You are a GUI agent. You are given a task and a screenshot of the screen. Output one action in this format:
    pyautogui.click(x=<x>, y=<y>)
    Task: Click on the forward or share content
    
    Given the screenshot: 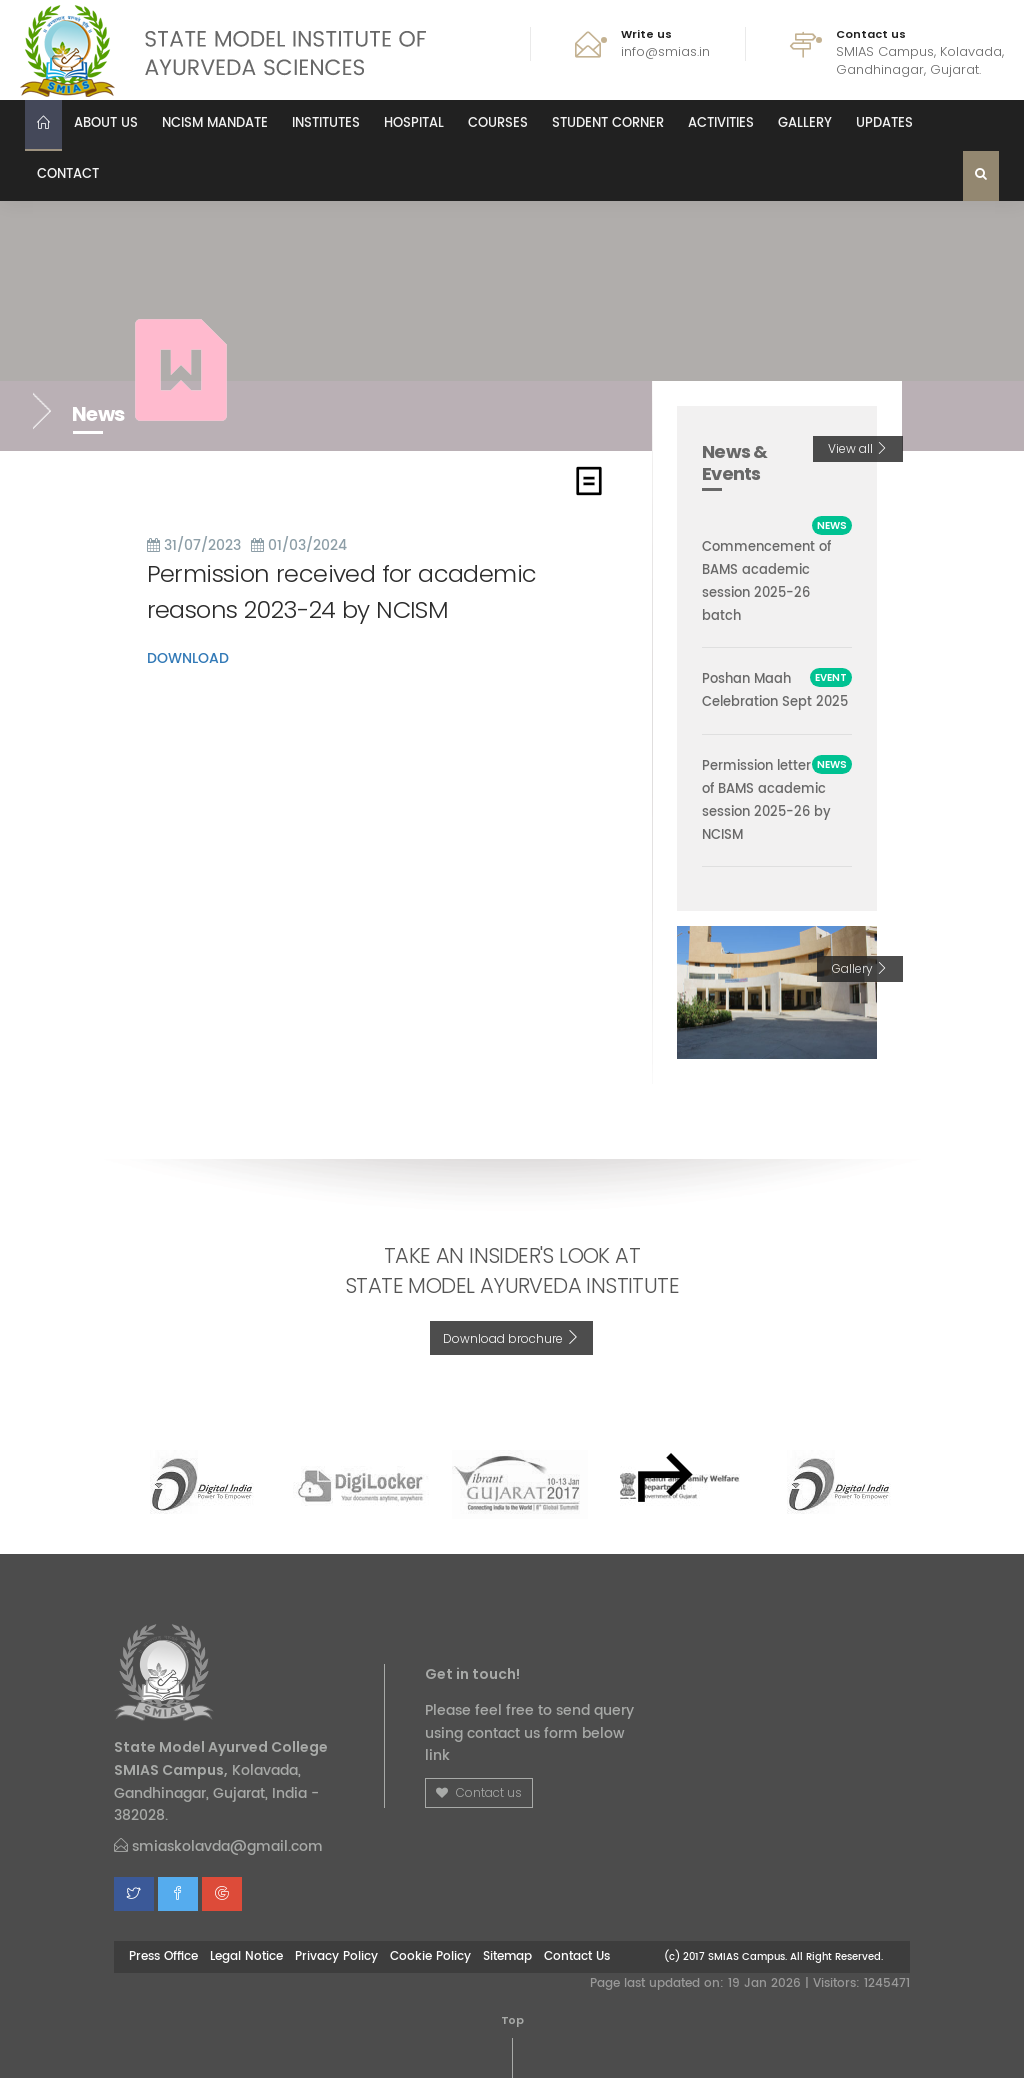 What is the action you would take?
    pyautogui.click(x=662, y=1478)
    